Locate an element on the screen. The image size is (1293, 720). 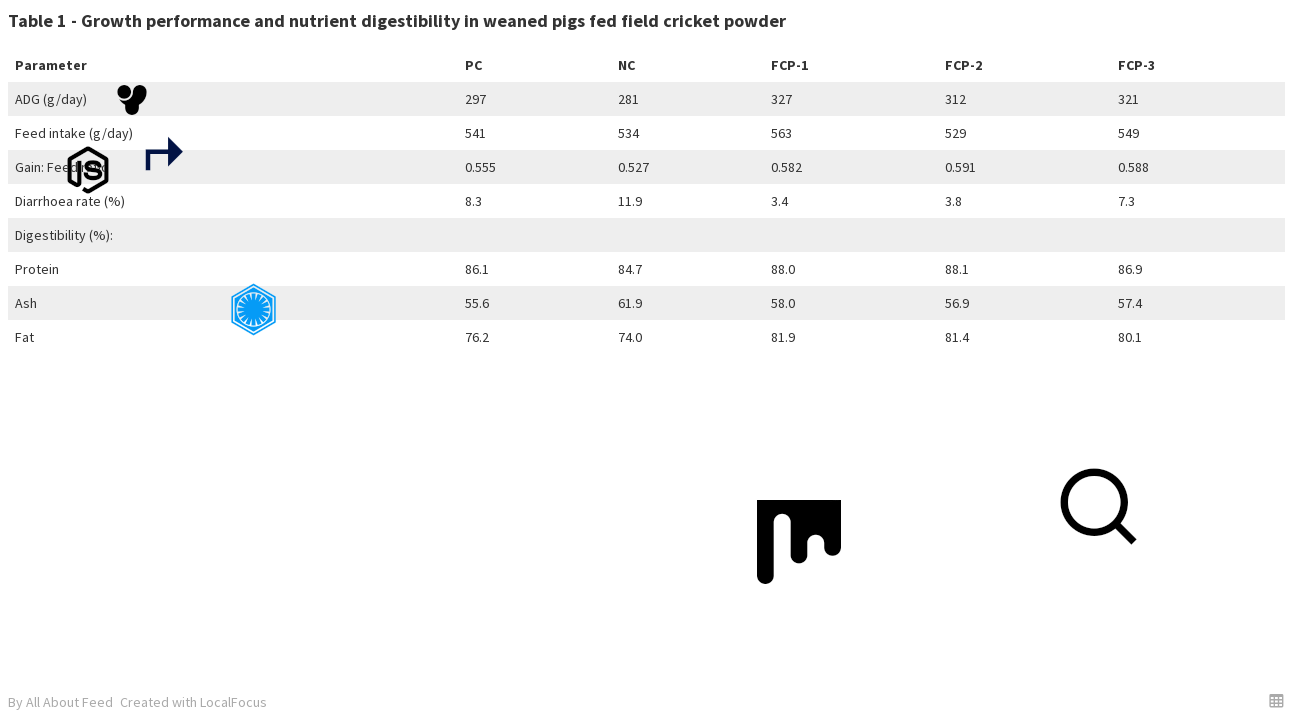
share or forward content is located at coordinates (162, 154).